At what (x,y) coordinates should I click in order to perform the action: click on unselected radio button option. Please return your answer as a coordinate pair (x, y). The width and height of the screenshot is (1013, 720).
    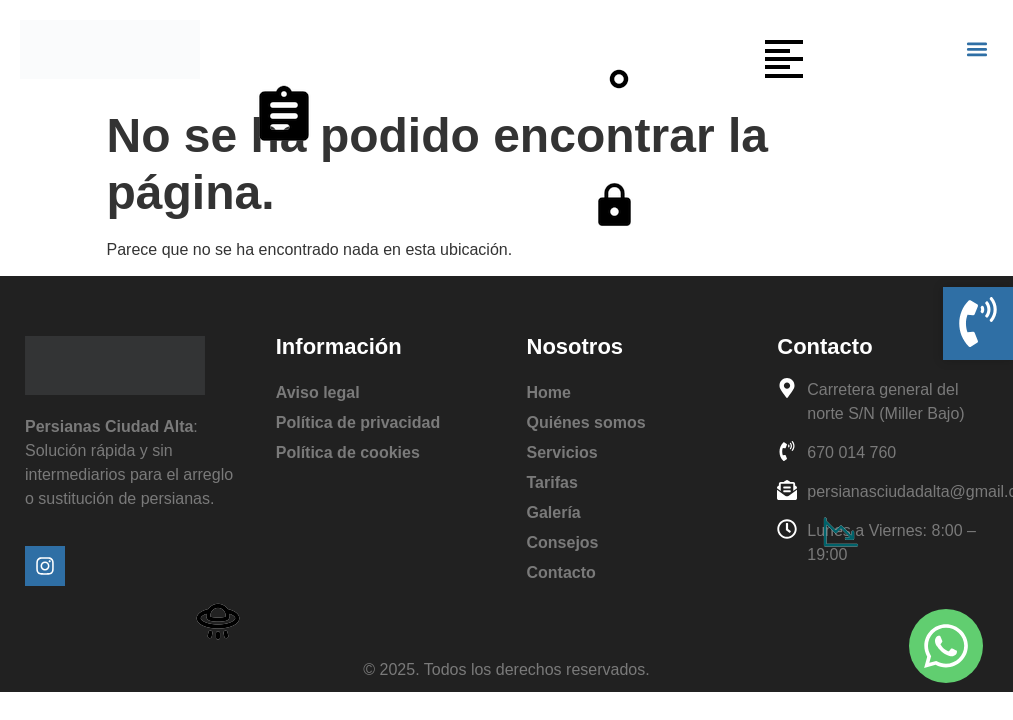
    Looking at the image, I should click on (619, 79).